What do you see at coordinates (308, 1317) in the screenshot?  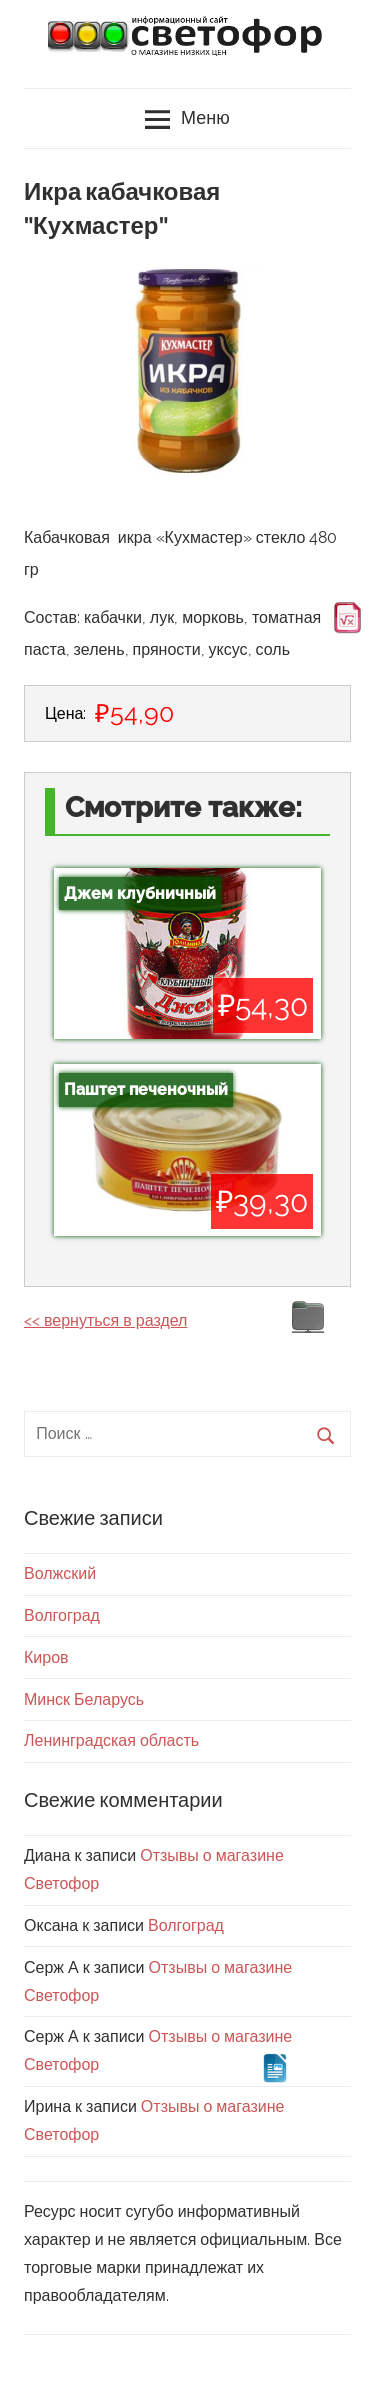 I see `access files stored on a remote server` at bounding box center [308, 1317].